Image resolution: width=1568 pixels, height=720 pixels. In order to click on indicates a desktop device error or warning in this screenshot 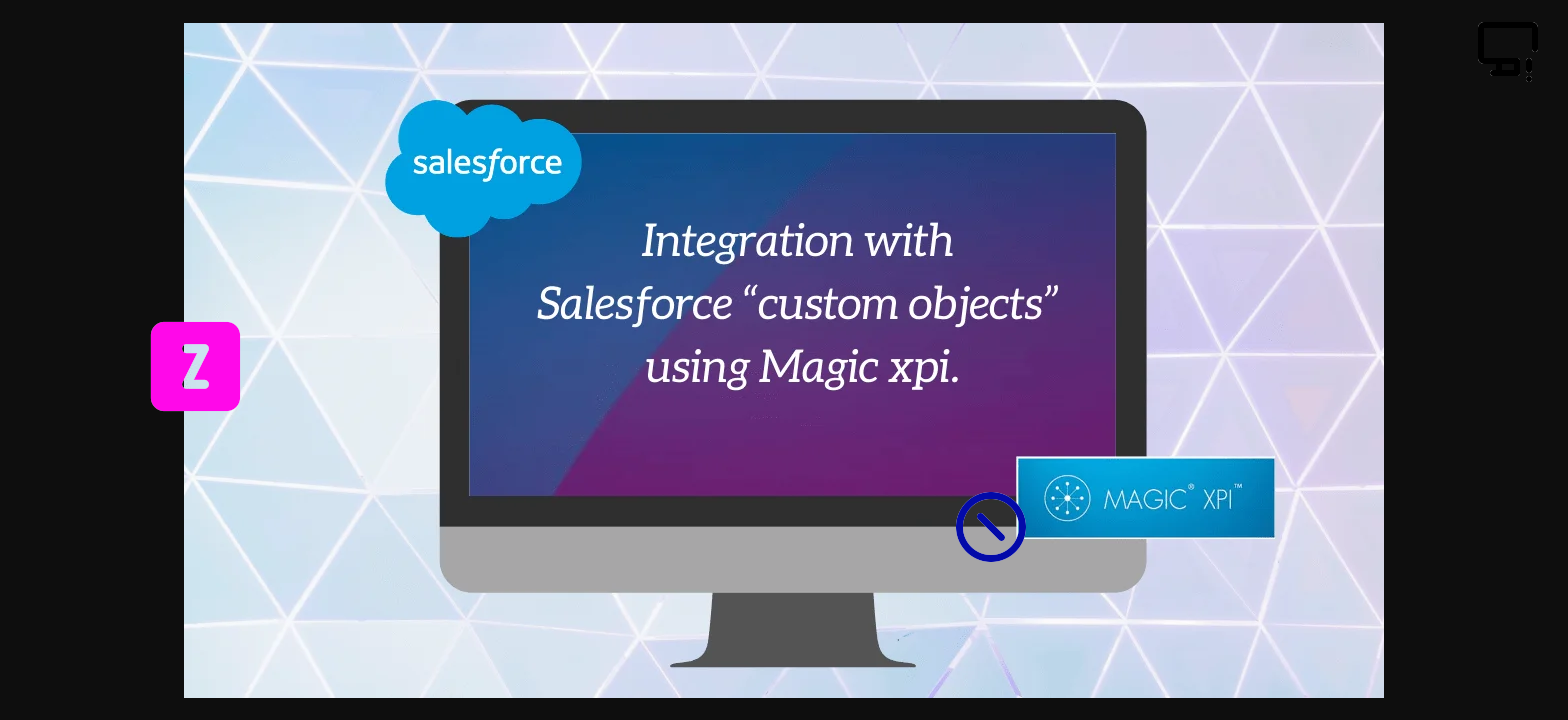, I will do `click(1508, 49)`.